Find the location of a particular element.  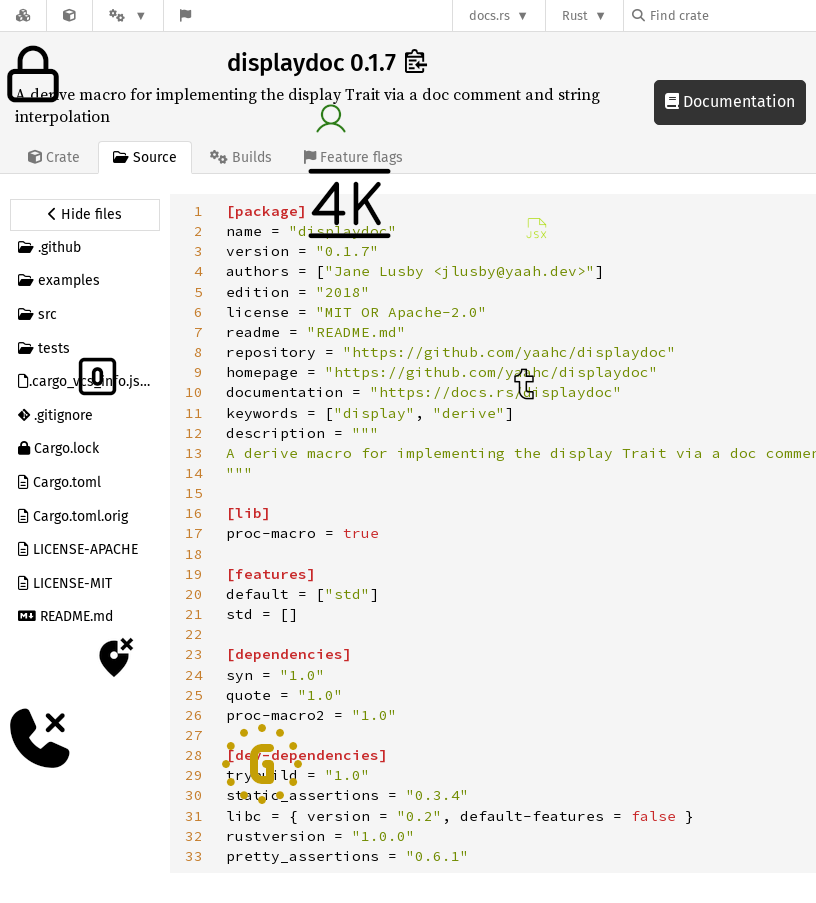

end or decline a phone call is located at coordinates (41, 737).